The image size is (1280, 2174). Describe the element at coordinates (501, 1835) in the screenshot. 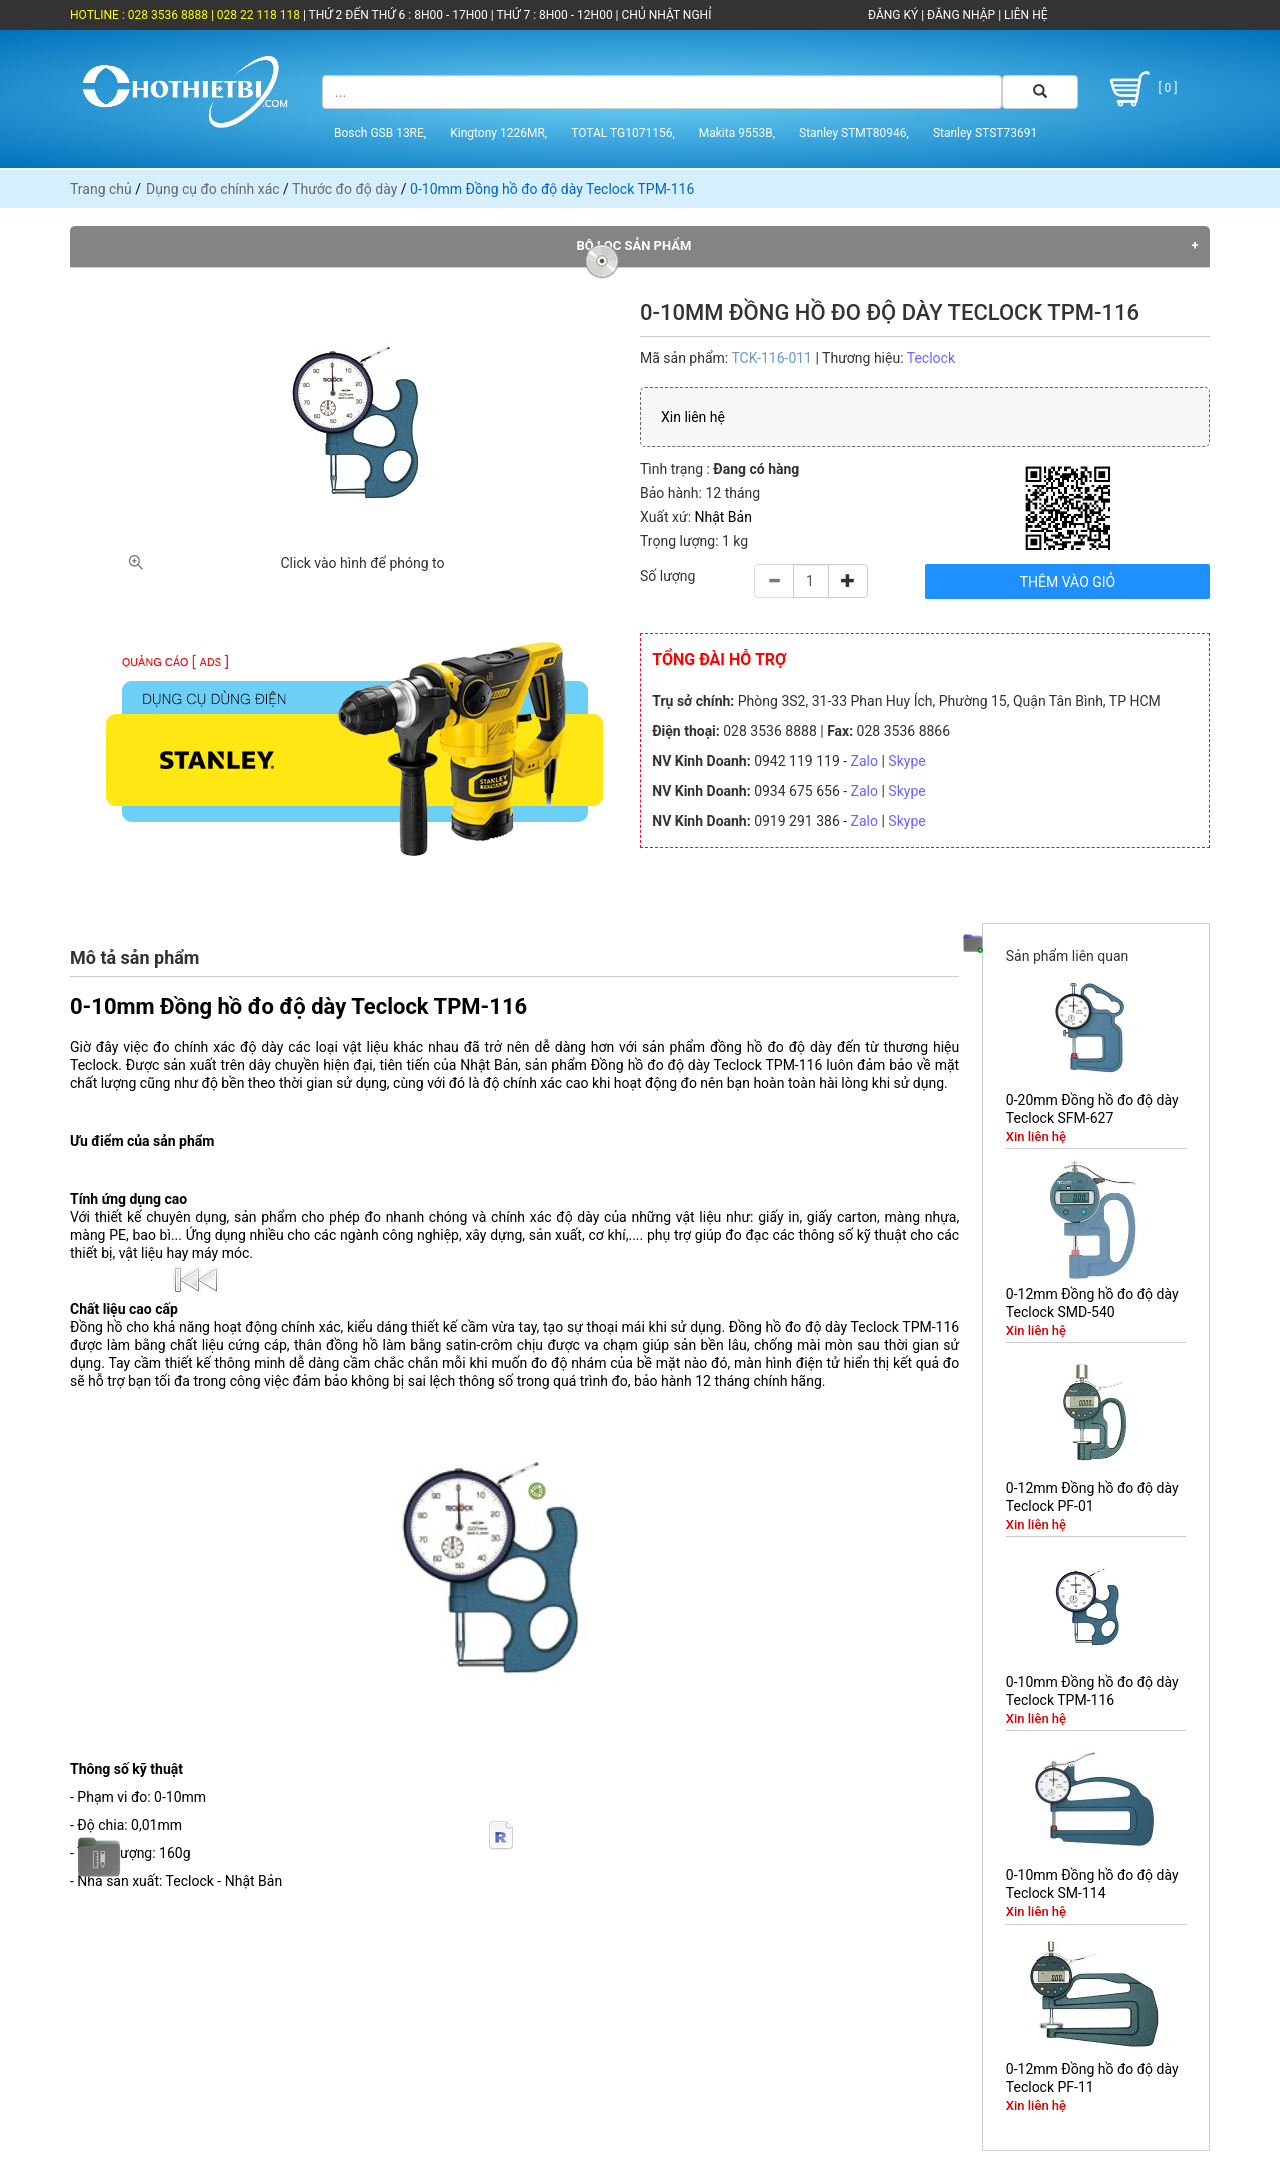

I see `an R programming language source file` at that location.